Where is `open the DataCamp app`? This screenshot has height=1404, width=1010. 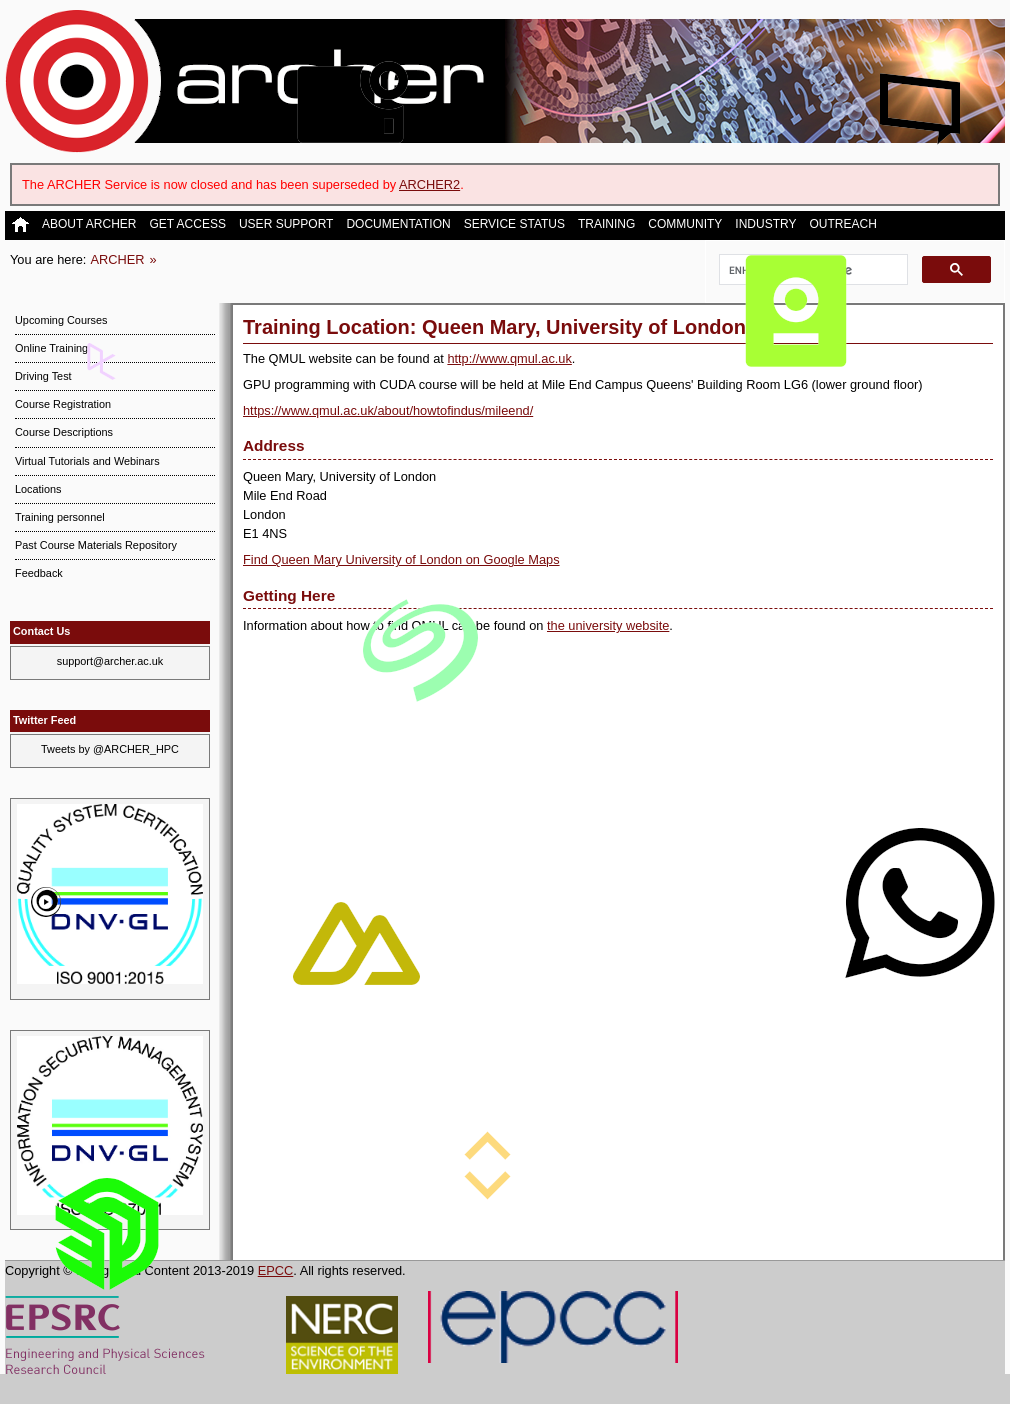 open the DataCamp app is located at coordinates (101, 361).